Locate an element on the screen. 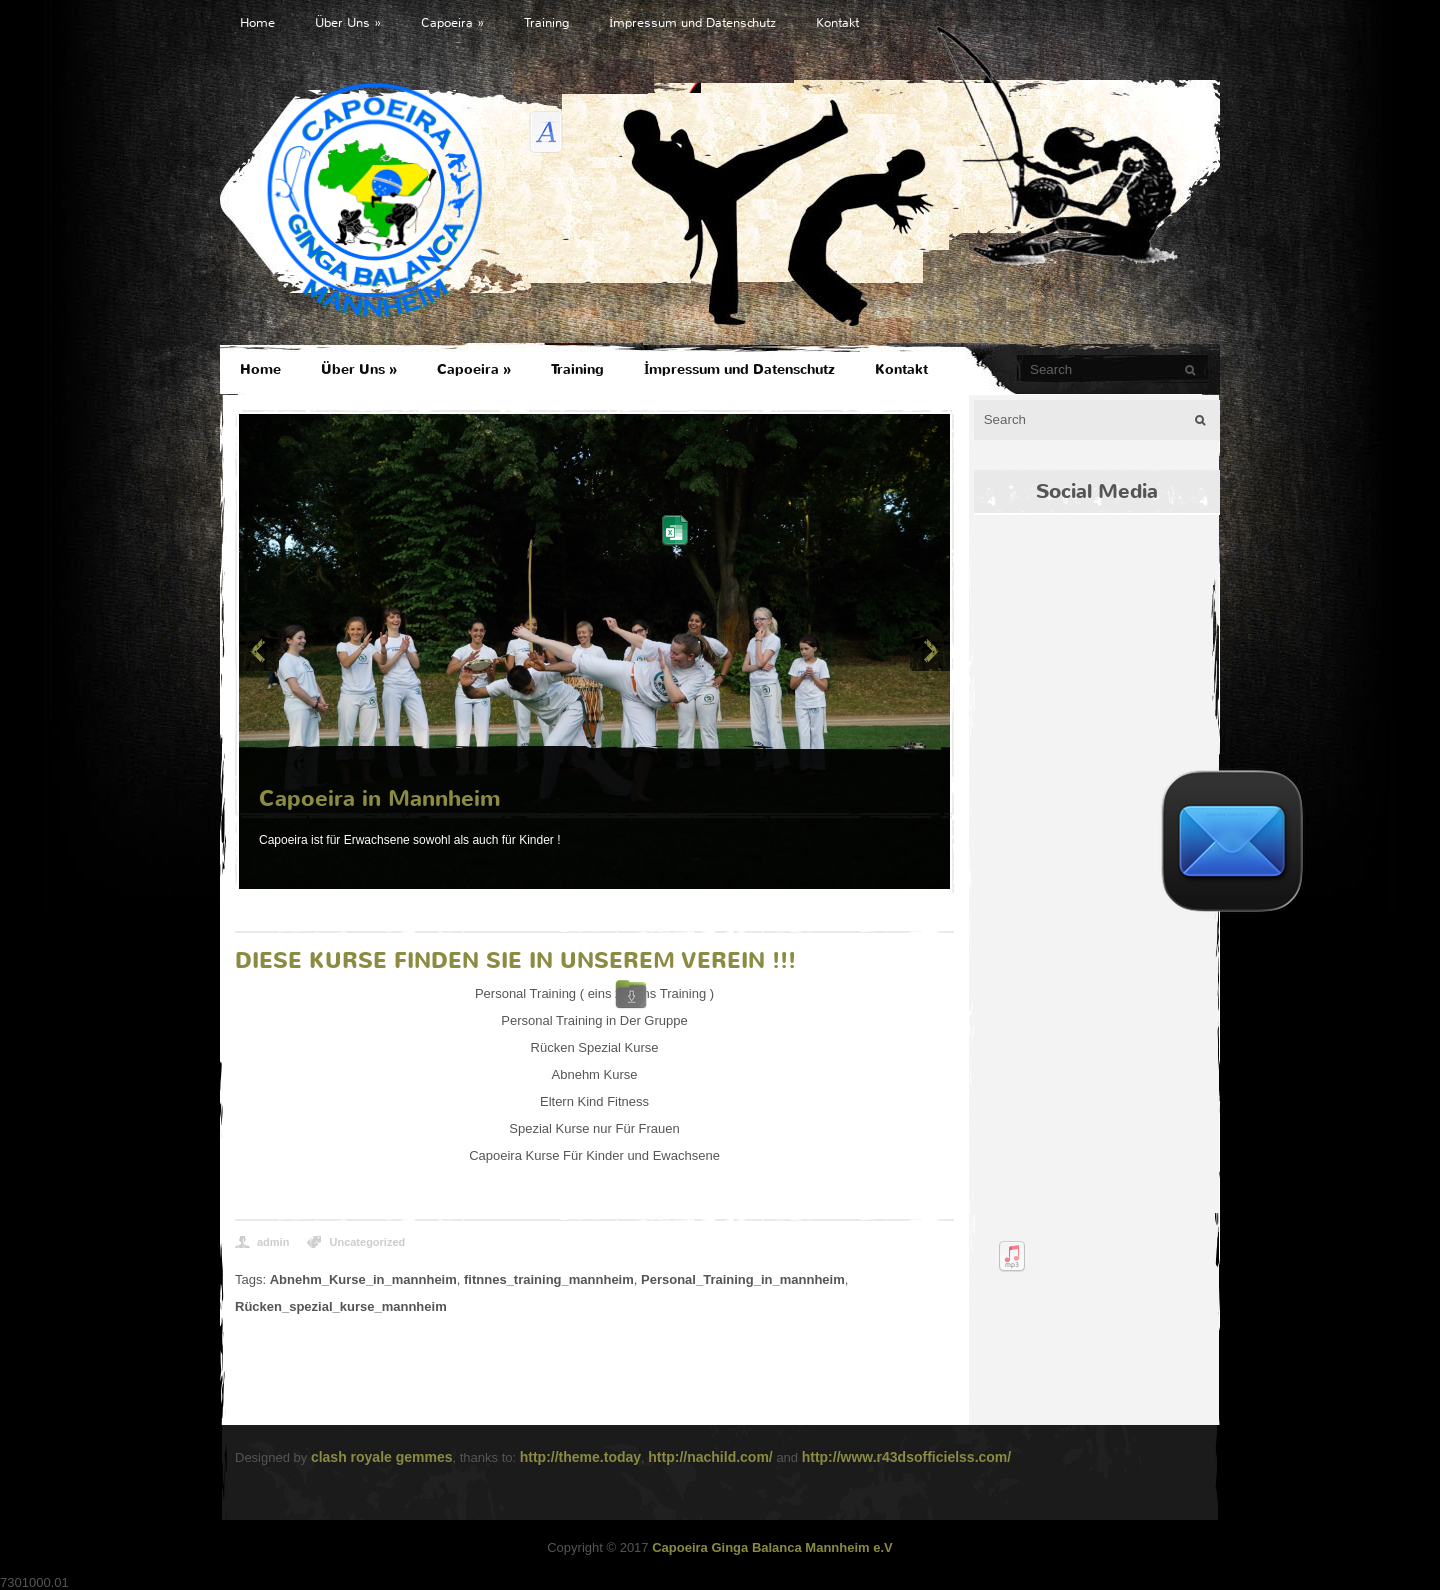  open the mail app is located at coordinates (1232, 841).